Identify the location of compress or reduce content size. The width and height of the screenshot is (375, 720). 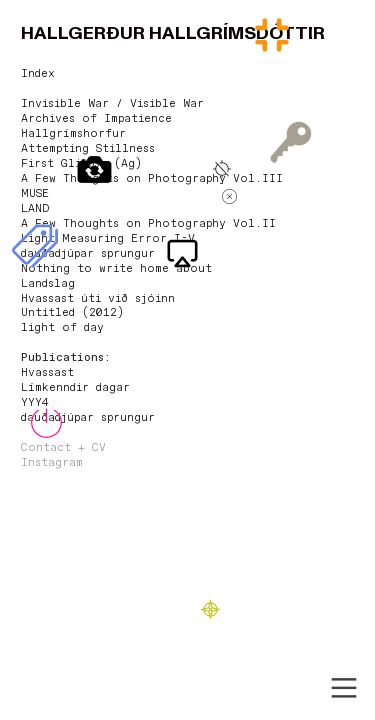
(272, 35).